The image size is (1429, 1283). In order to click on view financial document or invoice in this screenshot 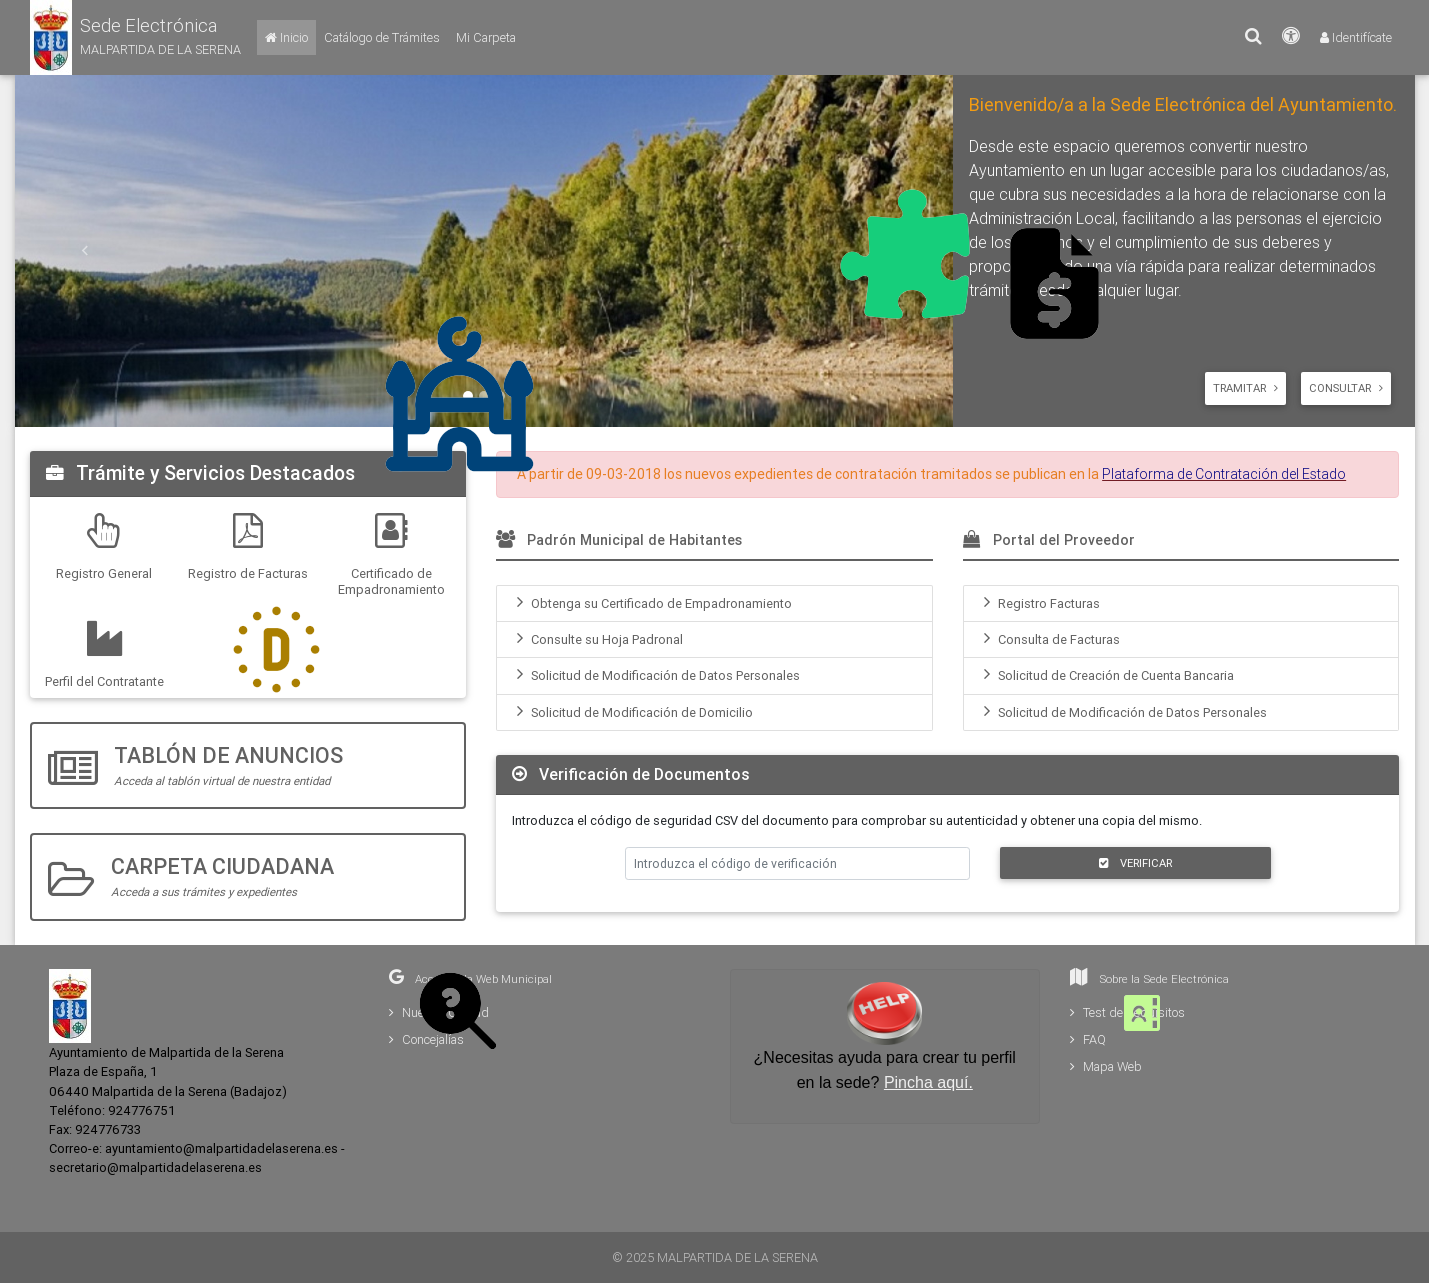, I will do `click(1054, 283)`.